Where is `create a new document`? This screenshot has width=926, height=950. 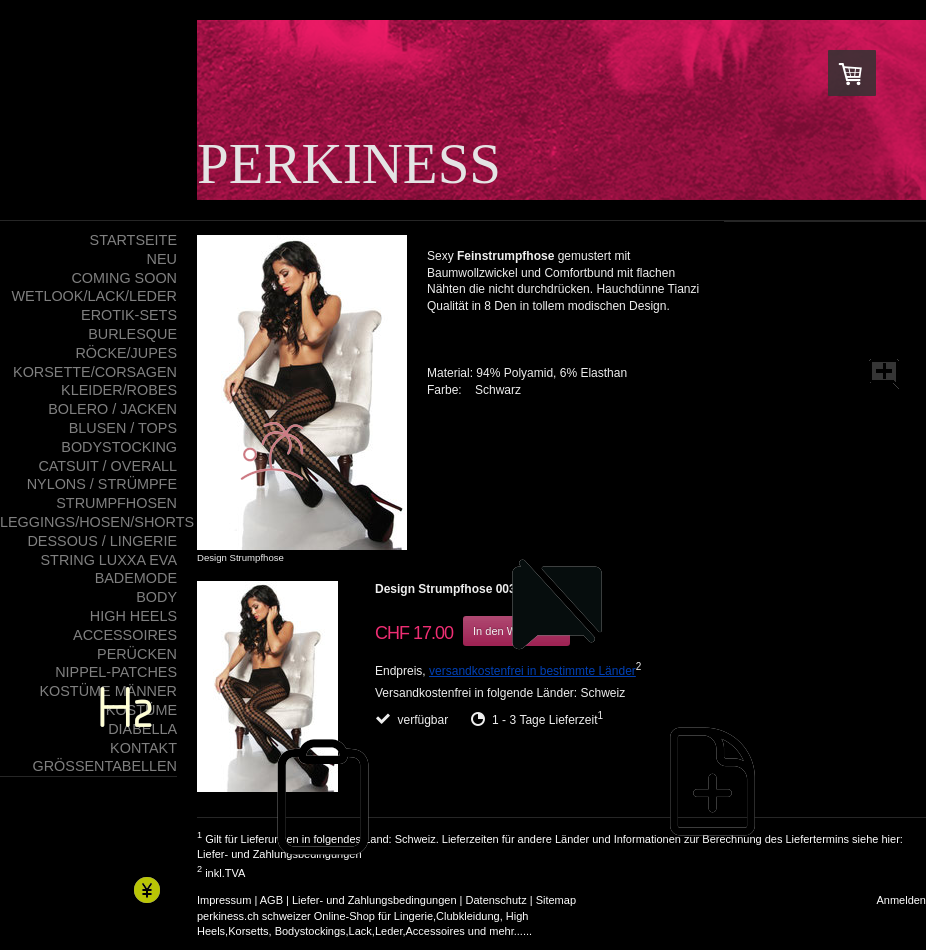 create a new document is located at coordinates (712, 781).